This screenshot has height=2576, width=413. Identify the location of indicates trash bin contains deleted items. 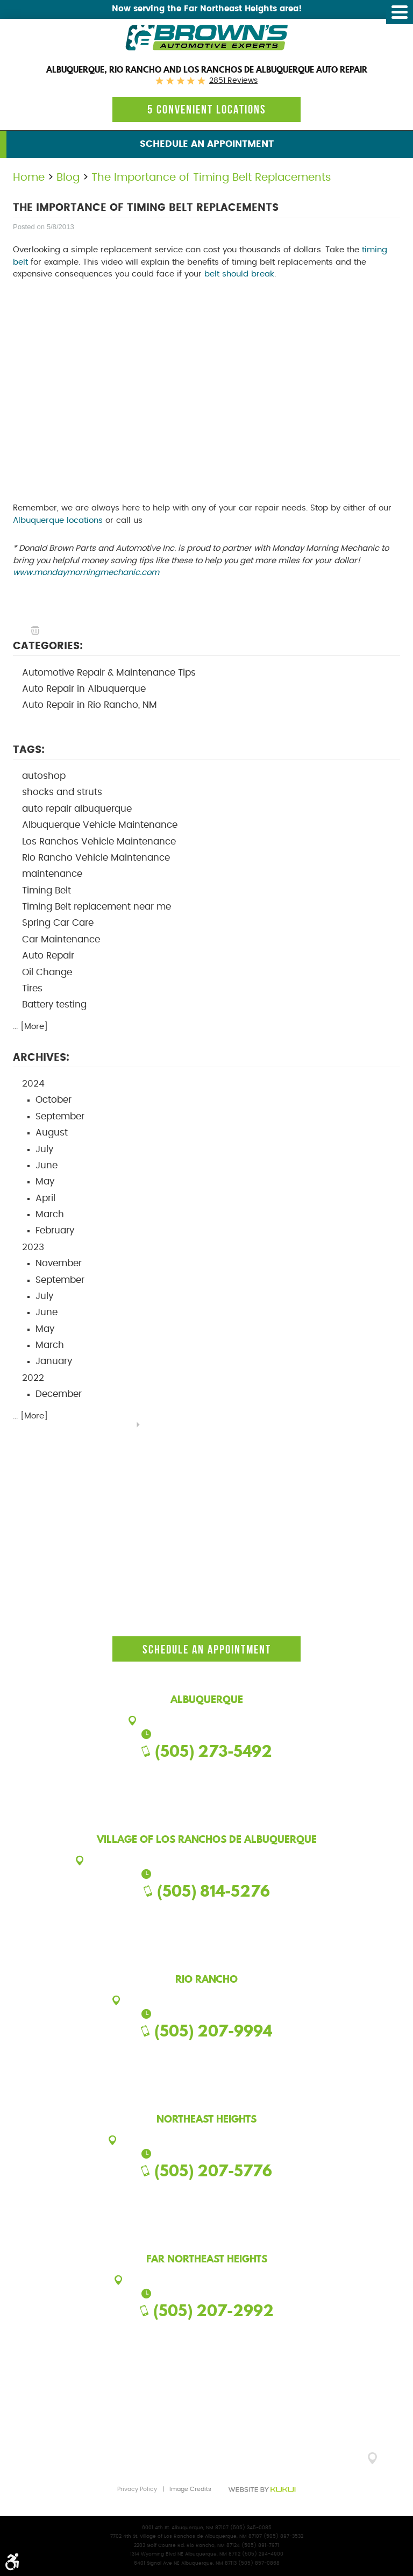
(35, 630).